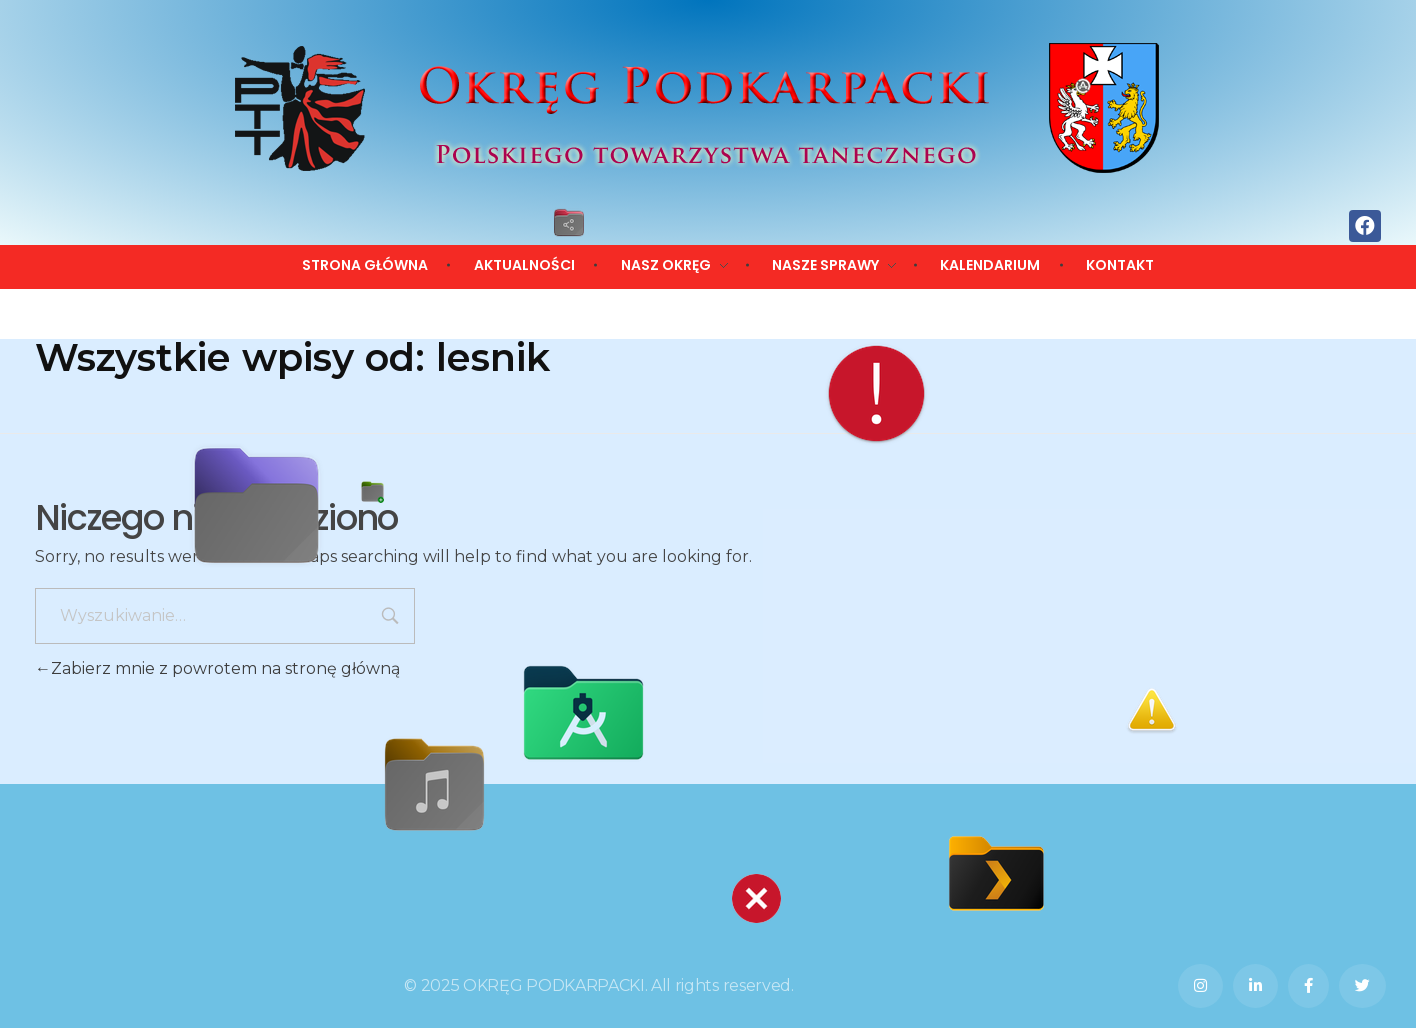  What do you see at coordinates (1118, 750) in the screenshot?
I see `indicates a warning or caution state` at bounding box center [1118, 750].